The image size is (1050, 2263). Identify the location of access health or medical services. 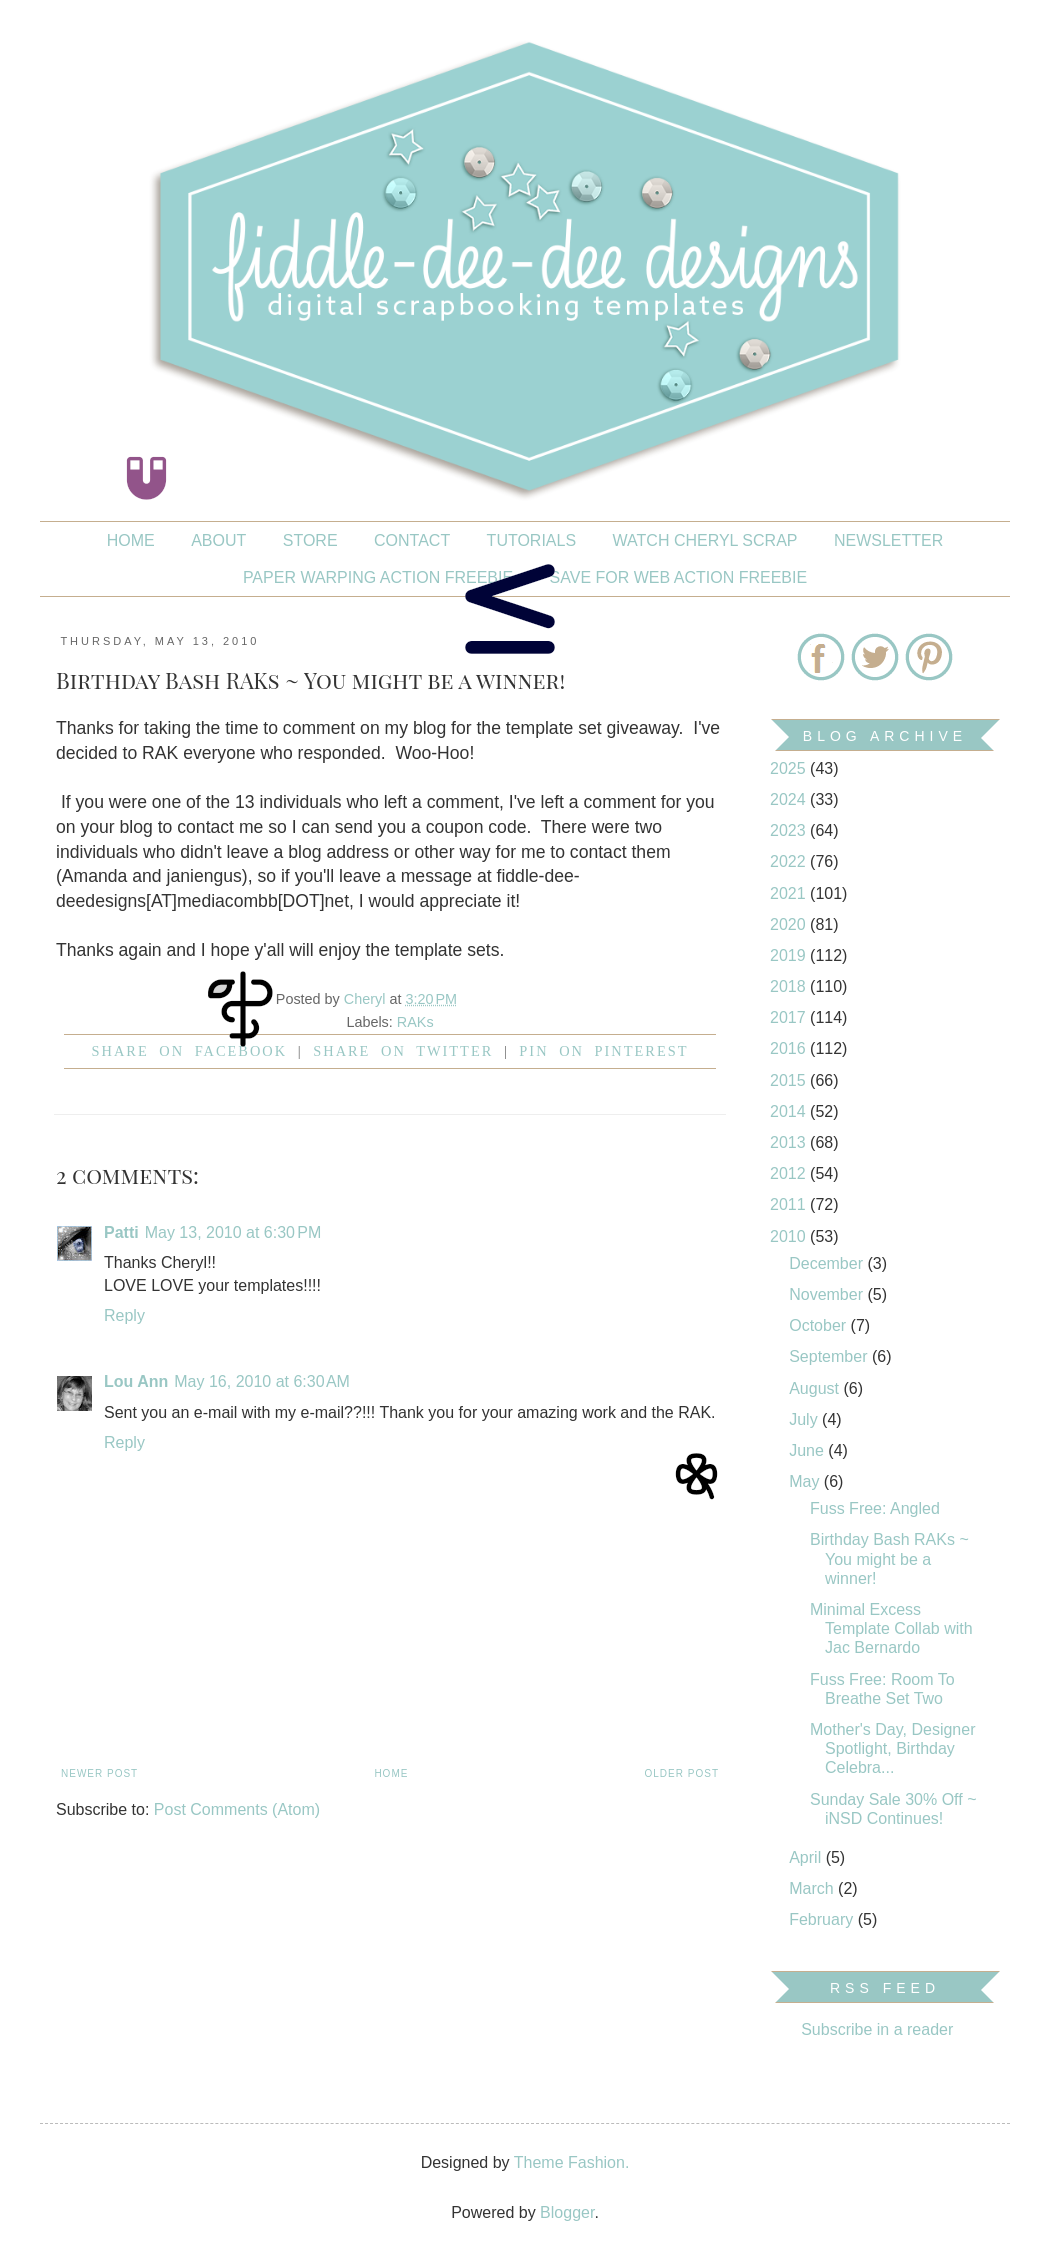
(243, 1009).